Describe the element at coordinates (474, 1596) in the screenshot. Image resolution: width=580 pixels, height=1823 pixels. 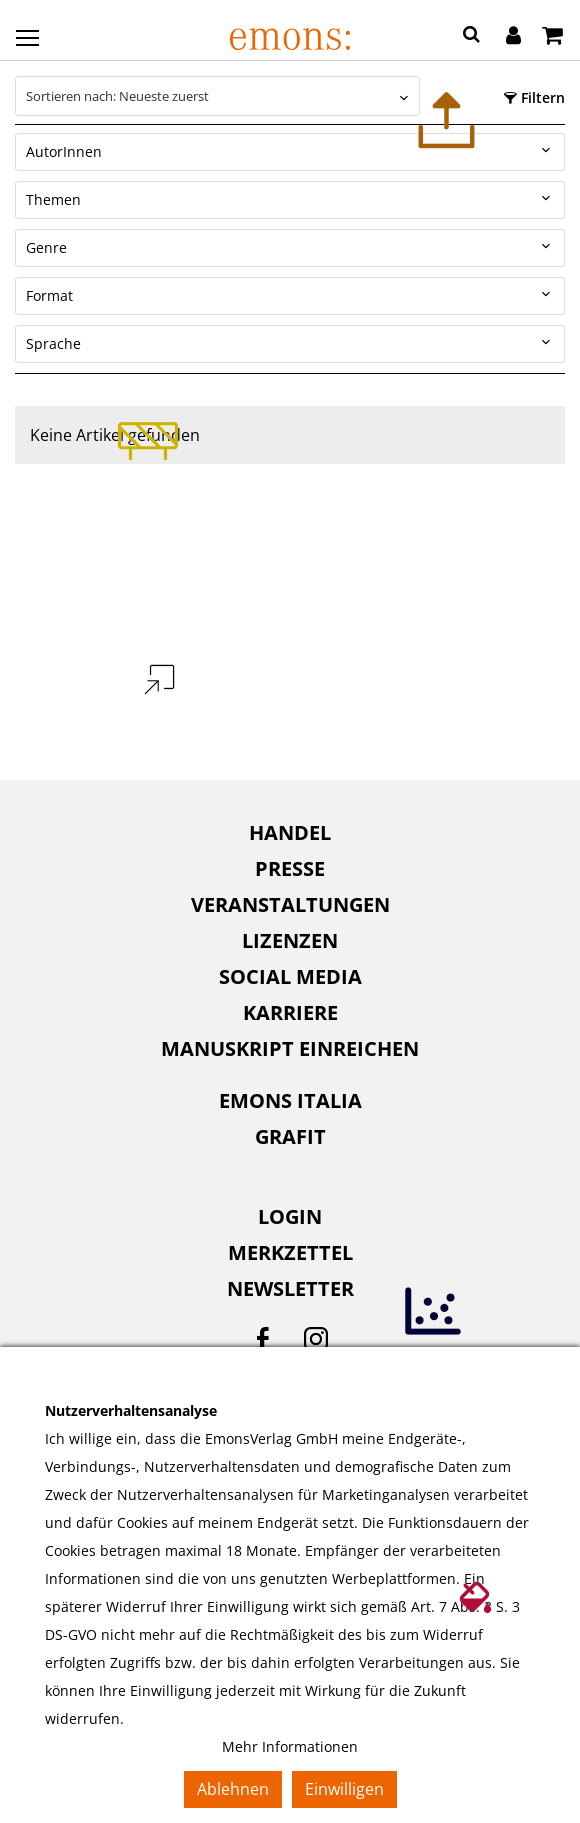
I see `fill an area with color` at that location.